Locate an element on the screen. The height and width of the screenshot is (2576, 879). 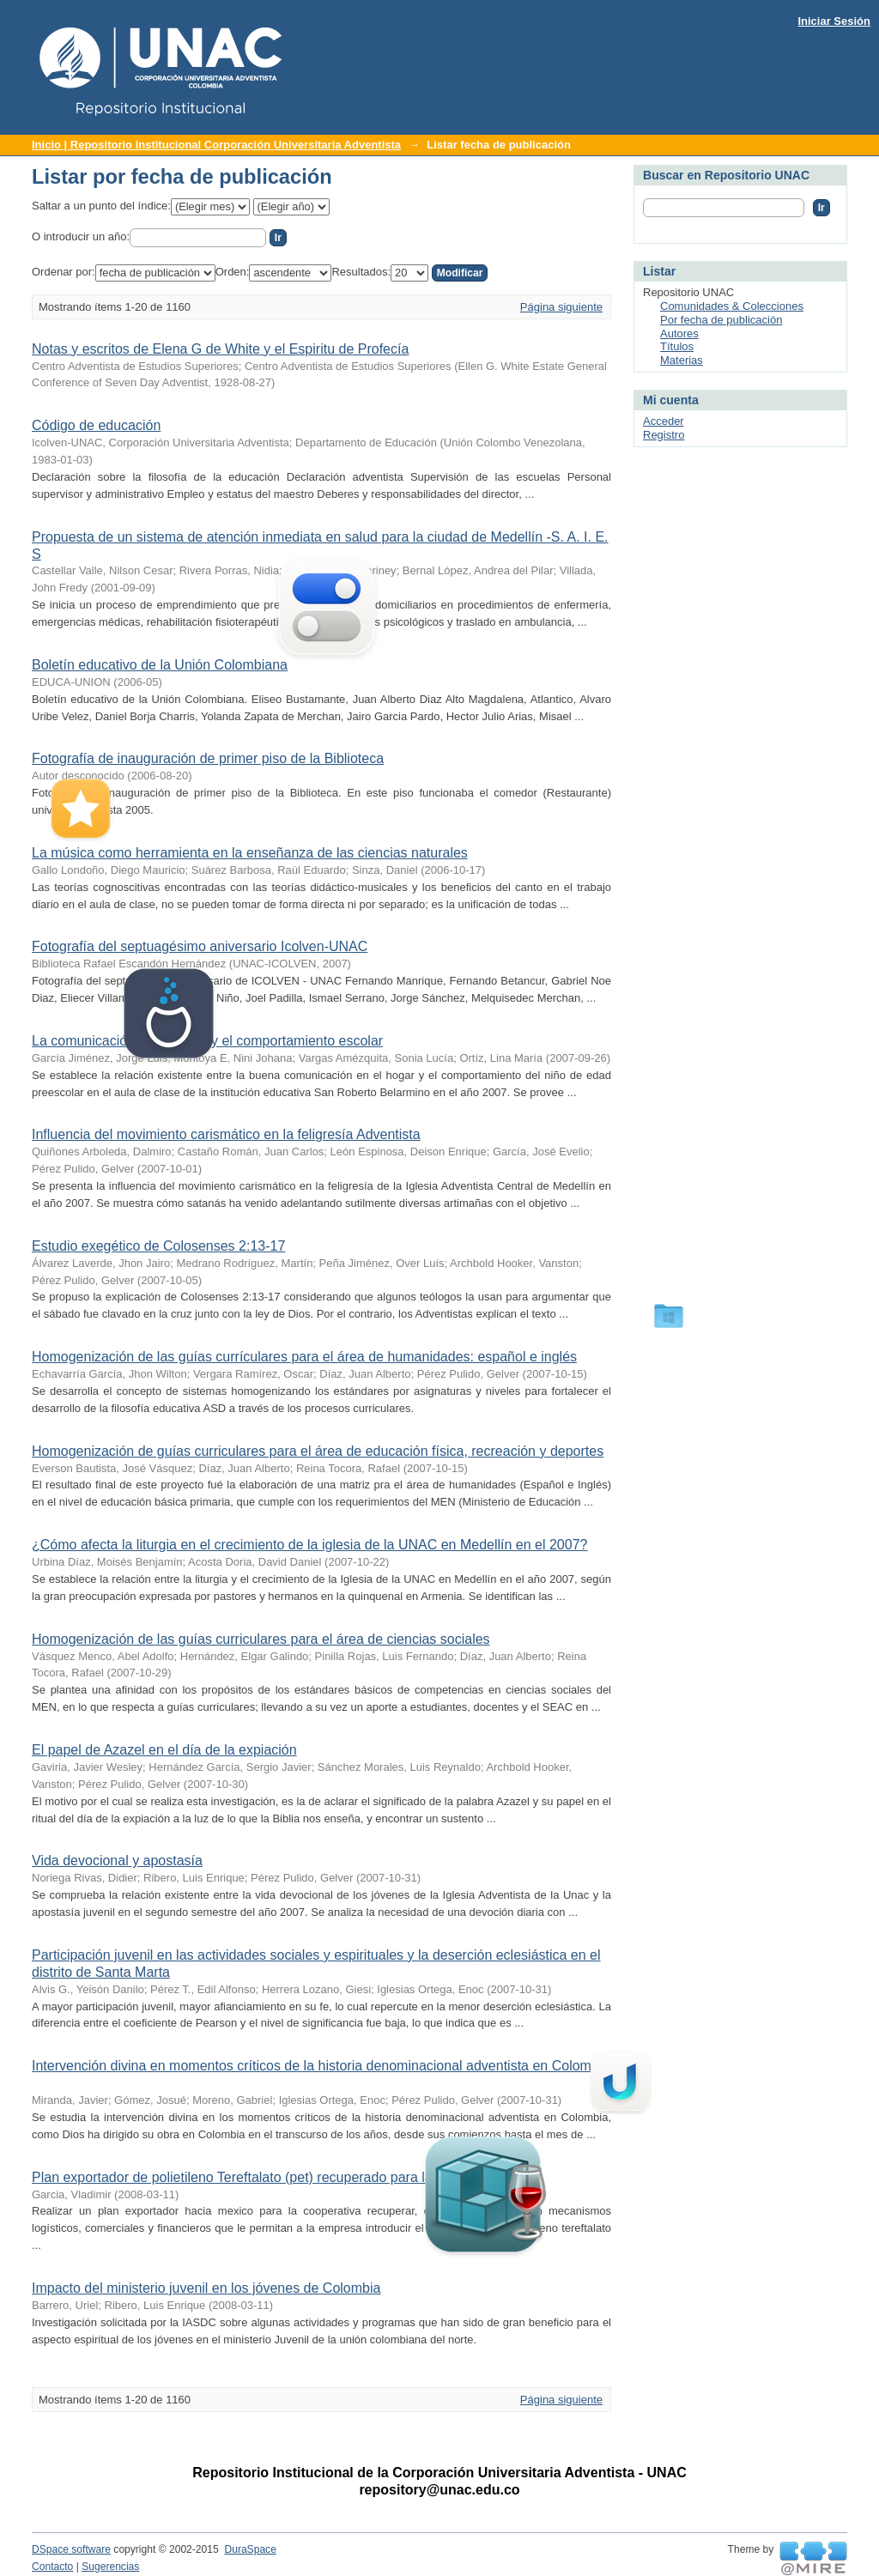
open windows registry editor via wine is located at coordinates (482, 2194).